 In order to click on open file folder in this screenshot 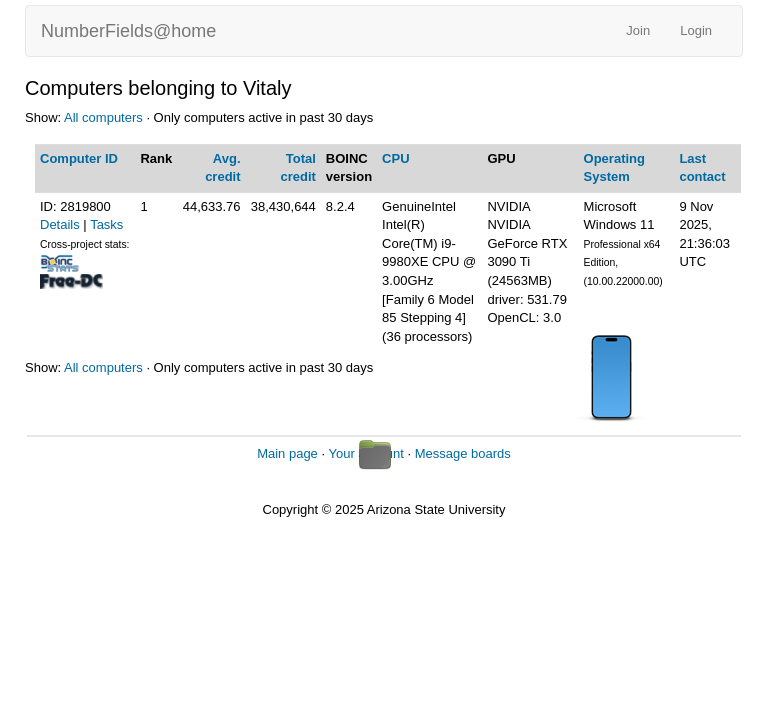, I will do `click(375, 454)`.